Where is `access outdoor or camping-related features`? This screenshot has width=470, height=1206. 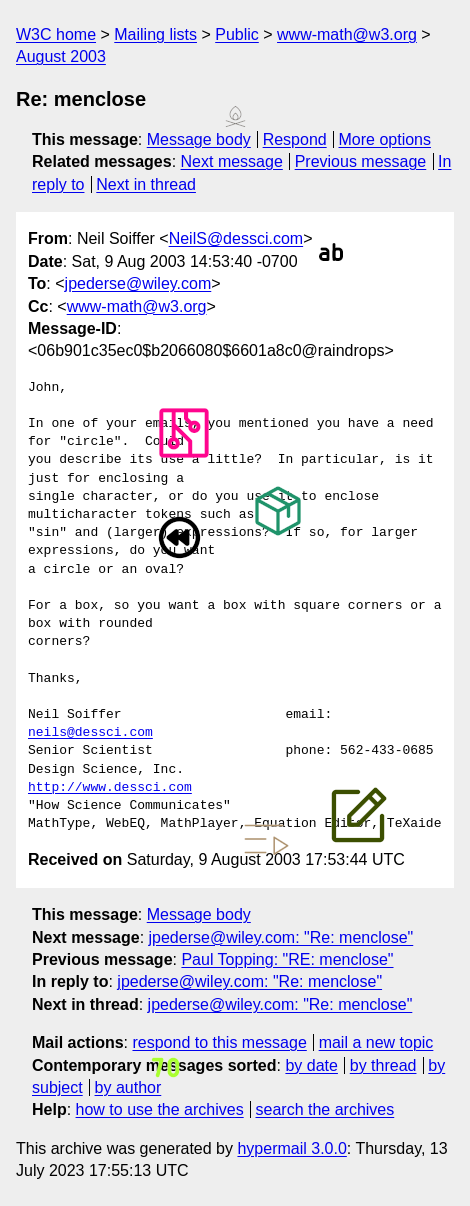
access outdoor or camping-related features is located at coordinates (235, 116).